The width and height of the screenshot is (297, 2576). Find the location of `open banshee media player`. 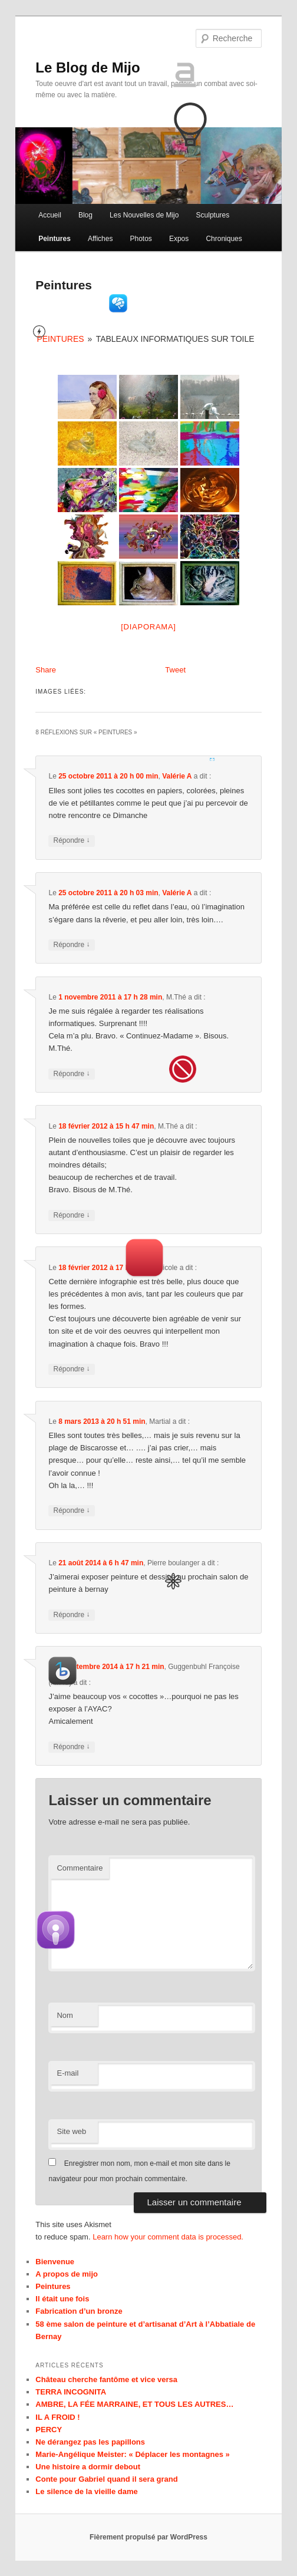

open banshee media player is located at coordinates (62, 1671).